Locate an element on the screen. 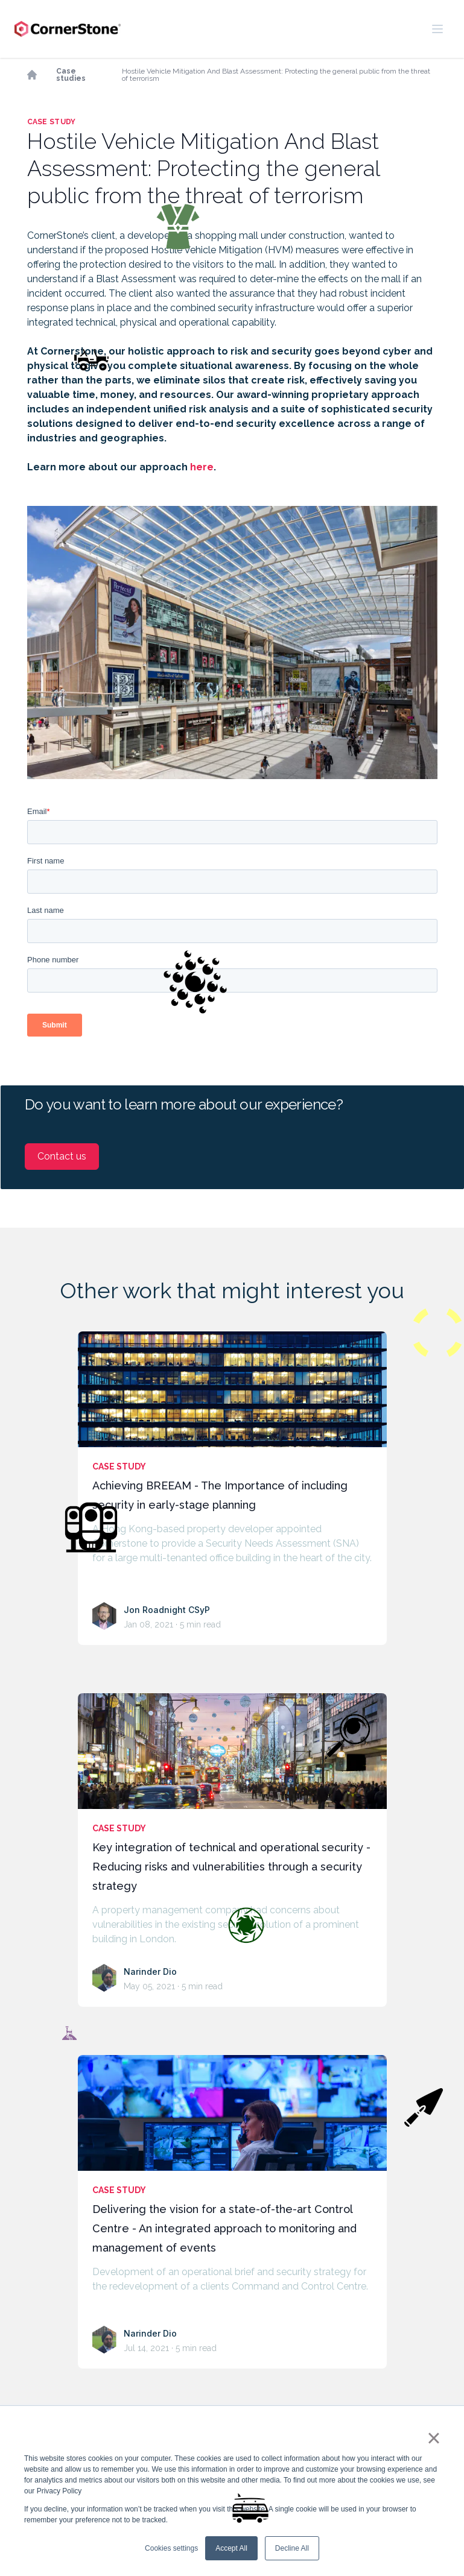  decorative pattern or visual effect option is located at coordinates (195, 982).